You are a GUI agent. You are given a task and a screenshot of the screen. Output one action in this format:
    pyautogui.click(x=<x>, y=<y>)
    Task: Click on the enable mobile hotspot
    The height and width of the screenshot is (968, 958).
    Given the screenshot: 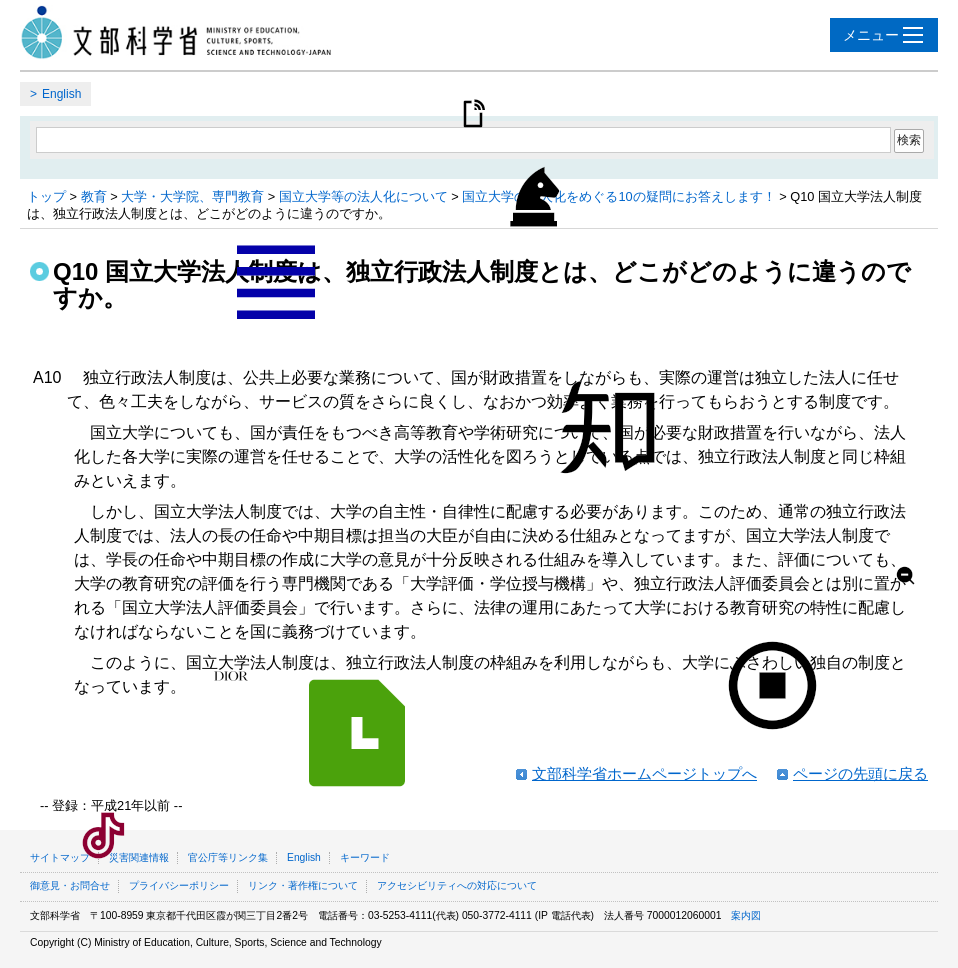 What is the action you would take?
    pyautogui.click(x=473, y=114)
    